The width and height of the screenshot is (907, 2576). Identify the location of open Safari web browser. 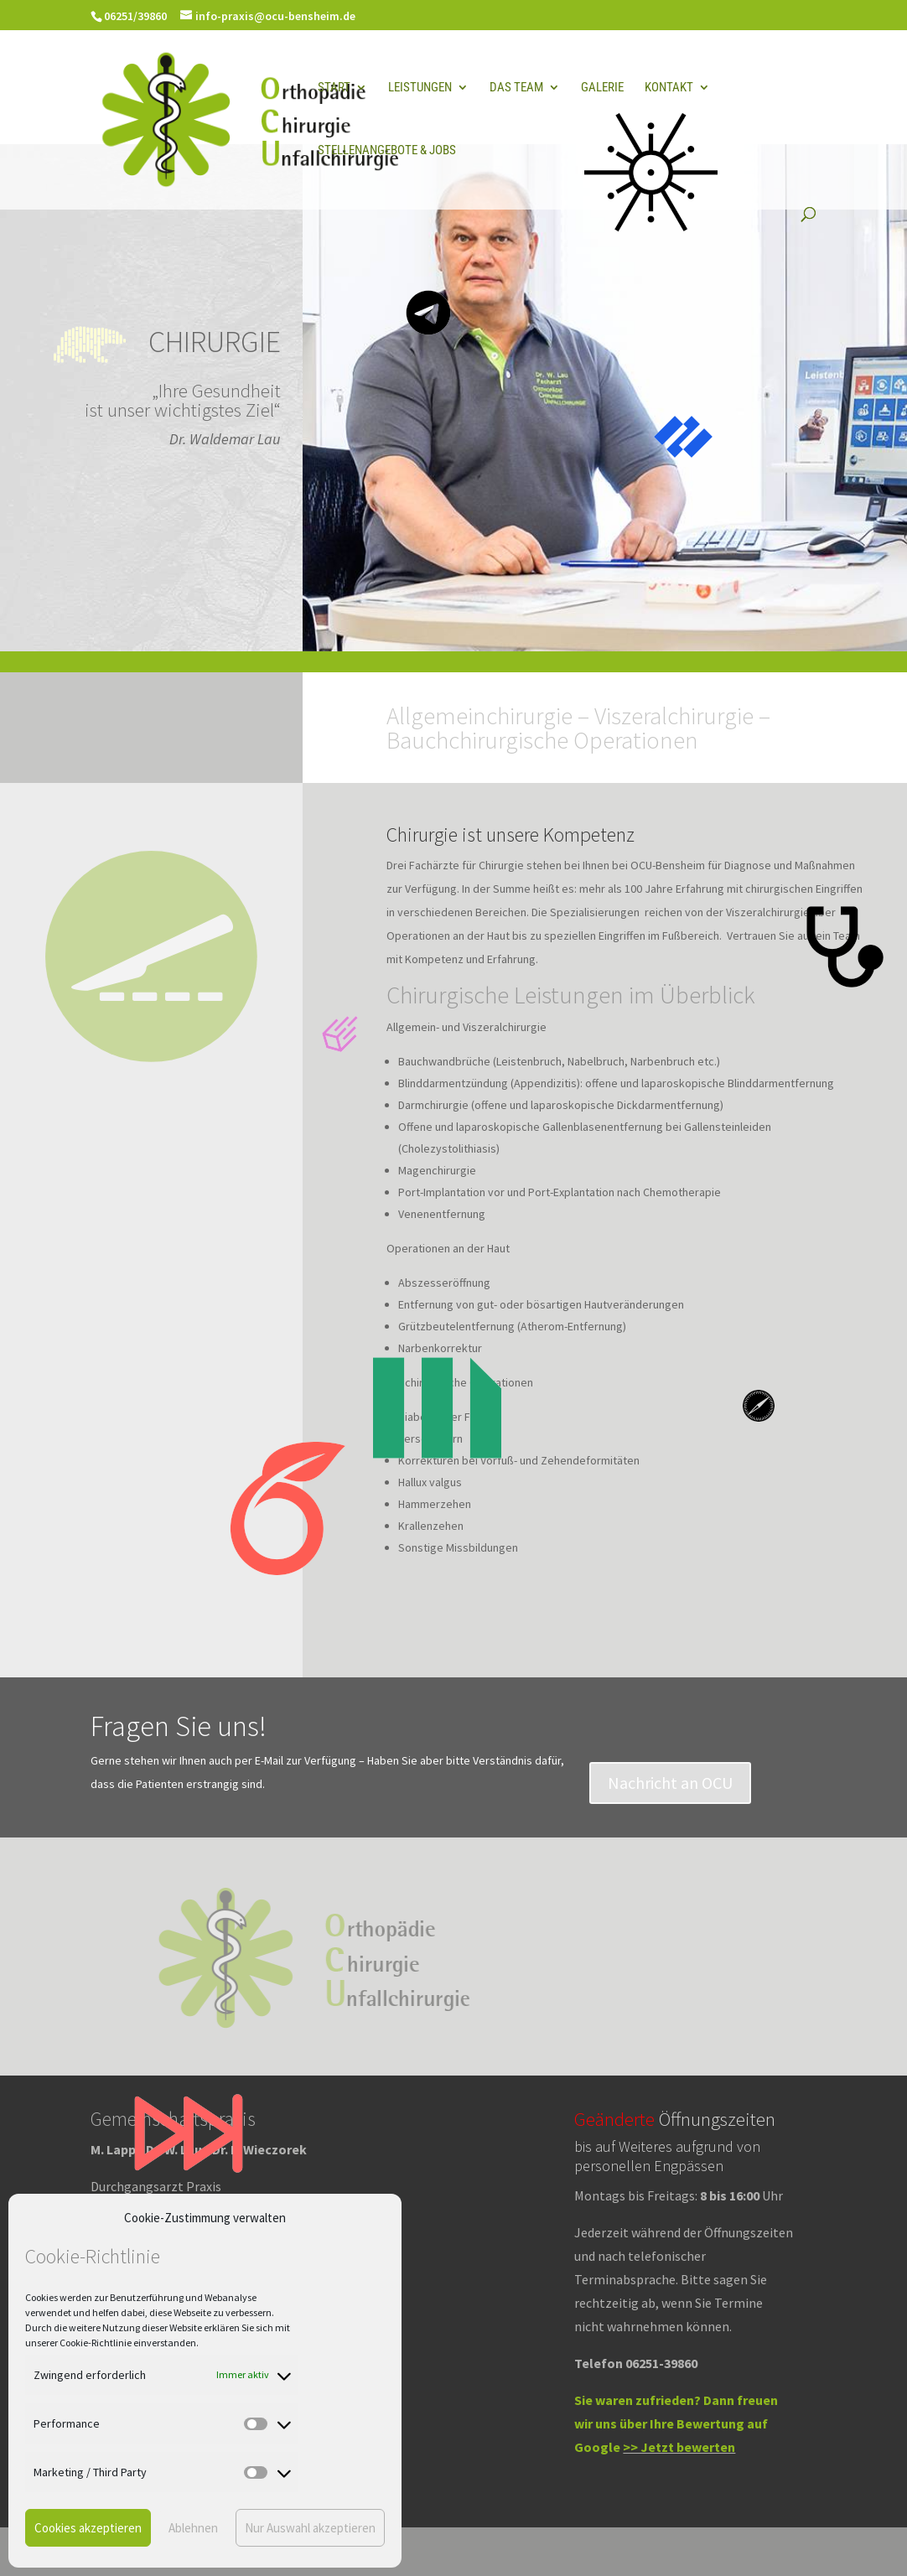
(759, 1406).